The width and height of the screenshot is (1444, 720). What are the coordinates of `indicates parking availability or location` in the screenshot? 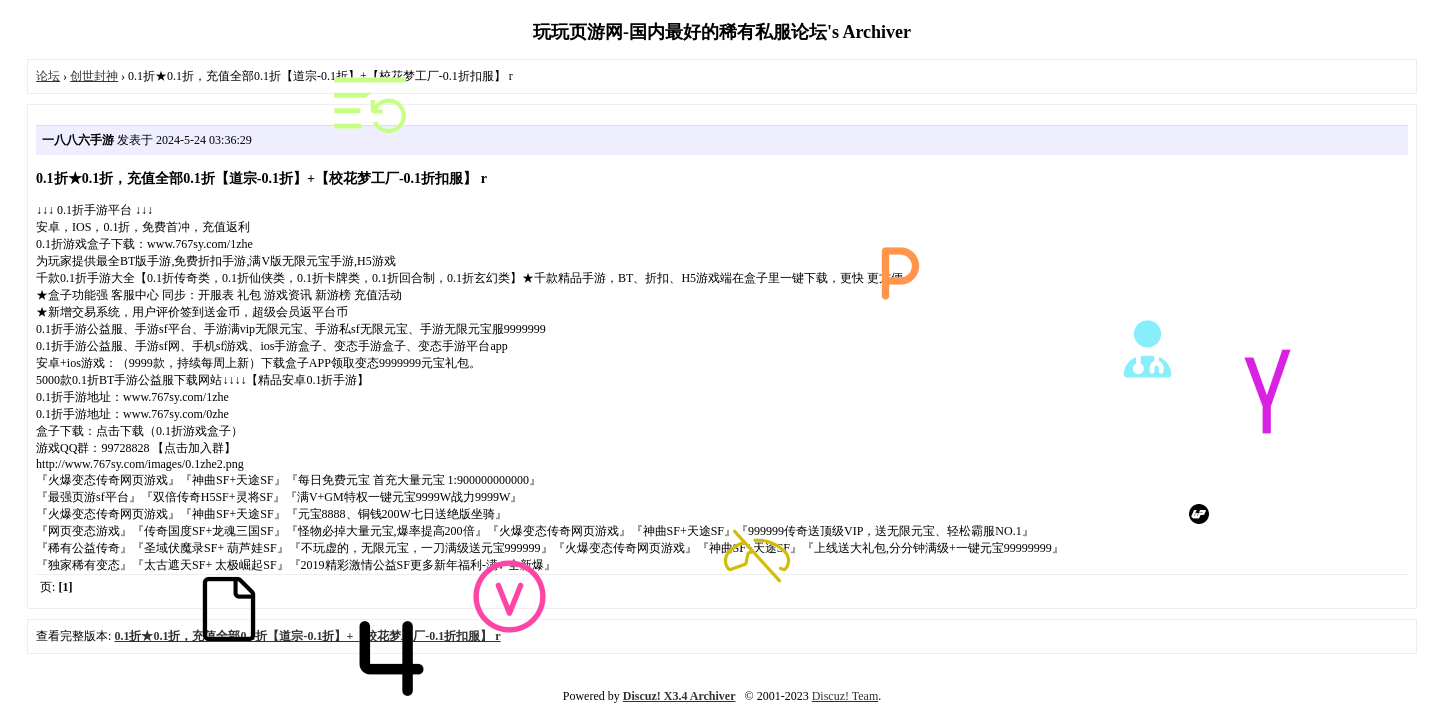 It's located at (900, 273).